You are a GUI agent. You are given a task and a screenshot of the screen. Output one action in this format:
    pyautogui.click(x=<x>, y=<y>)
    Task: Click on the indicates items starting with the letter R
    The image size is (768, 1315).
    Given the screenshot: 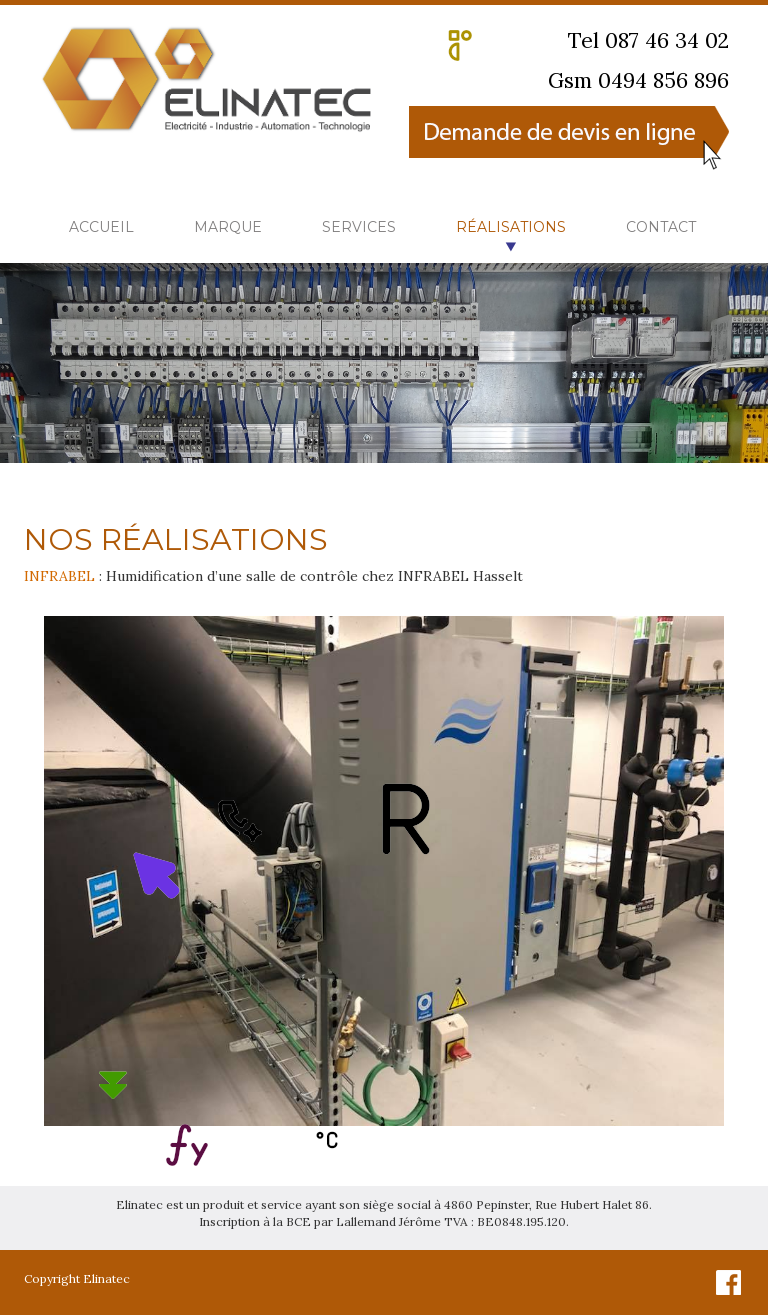 What is the action you would take?
    pyautogui.click(x=406, y=819)
    